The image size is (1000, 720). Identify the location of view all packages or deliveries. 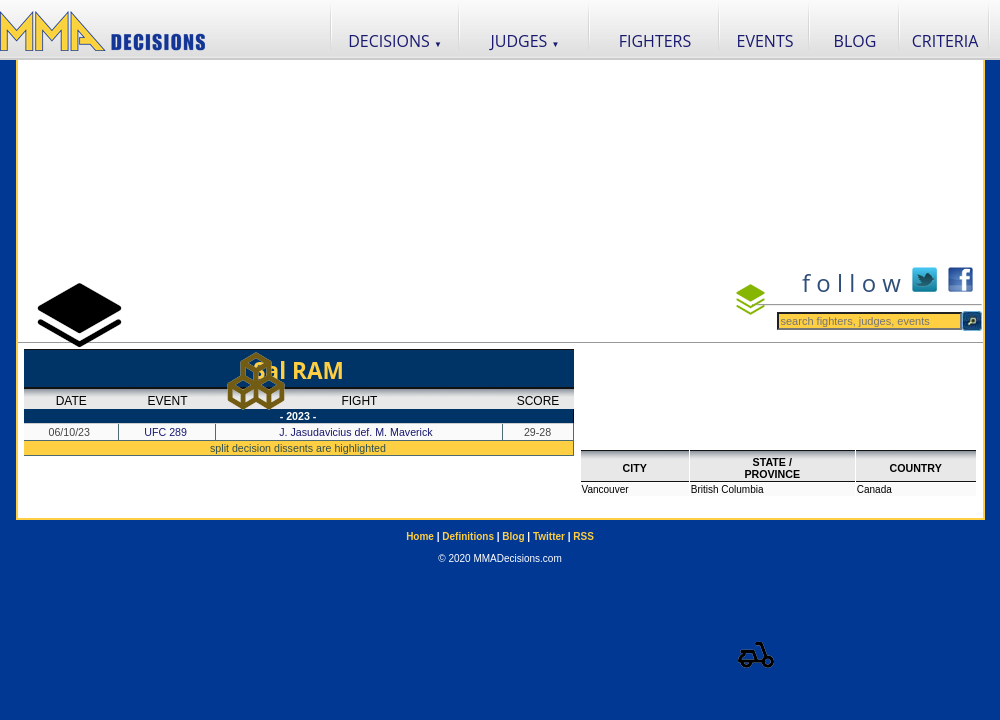
(256, 381).